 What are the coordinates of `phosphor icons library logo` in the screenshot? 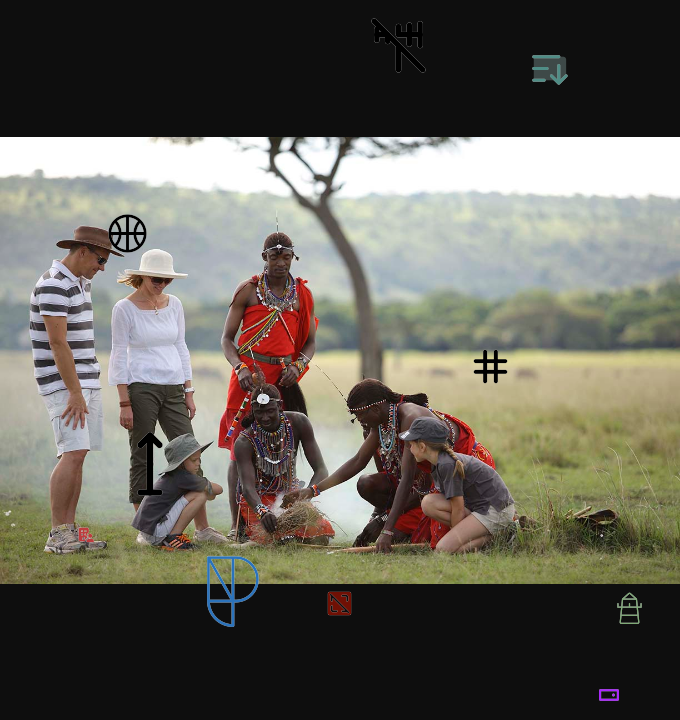 It's located at (227, 587).